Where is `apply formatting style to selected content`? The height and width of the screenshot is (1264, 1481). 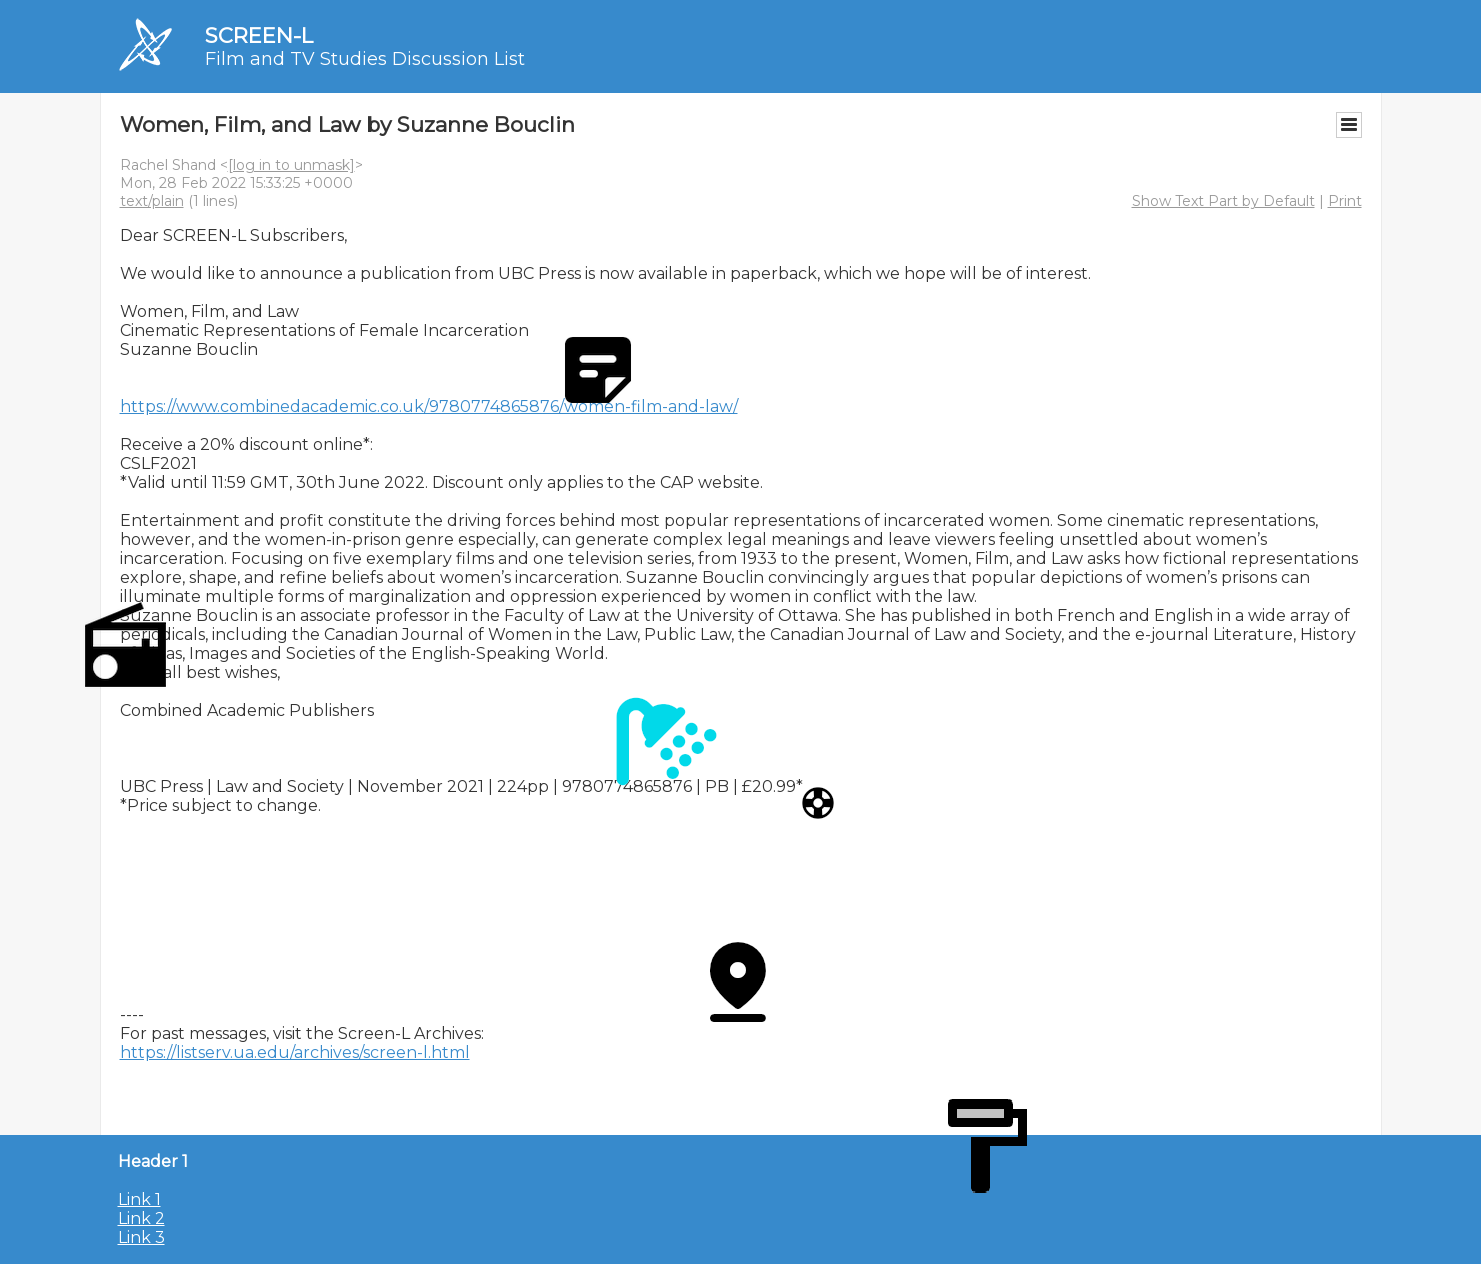 apply formatting style to selected content is located at coordinates (985, 1146).